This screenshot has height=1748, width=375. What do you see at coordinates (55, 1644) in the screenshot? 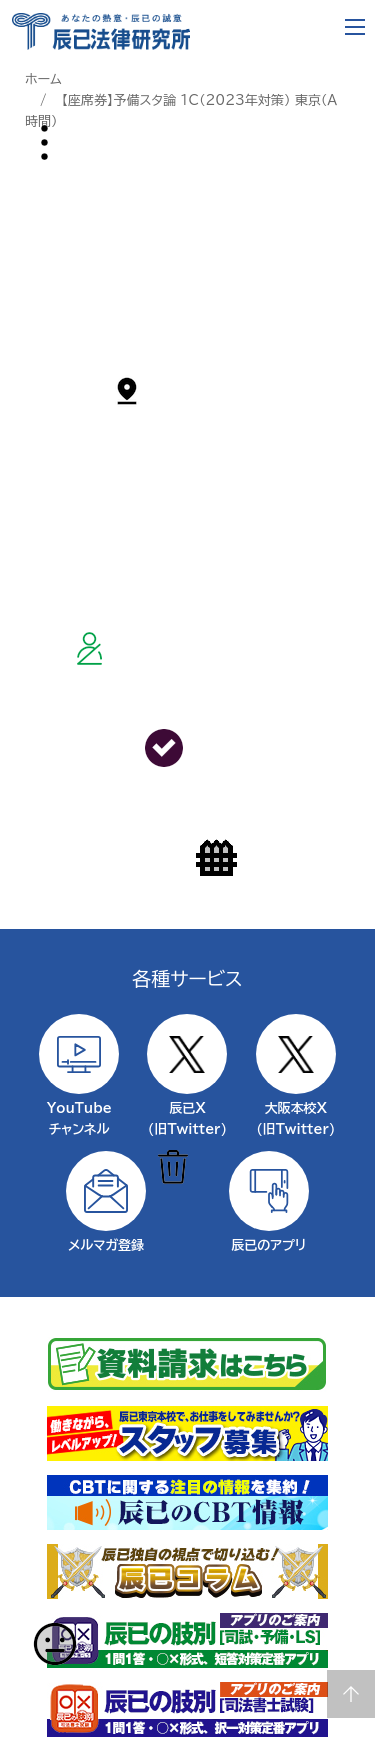
I see `rate experience as neutral or average` at bounding box center [55, 1644].